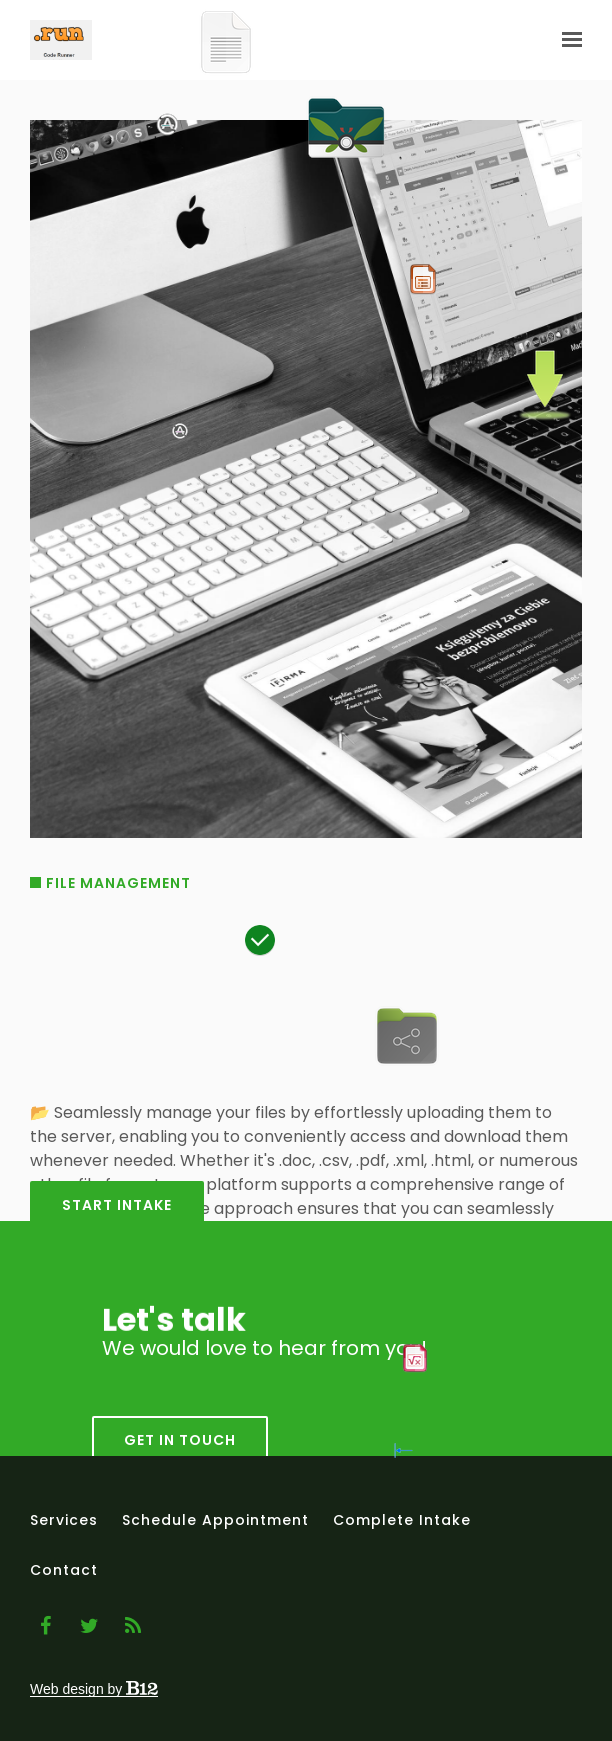 The width and height of the screenshot is (612, 1741). I want to click on open the software update manager, so click(180, 431).